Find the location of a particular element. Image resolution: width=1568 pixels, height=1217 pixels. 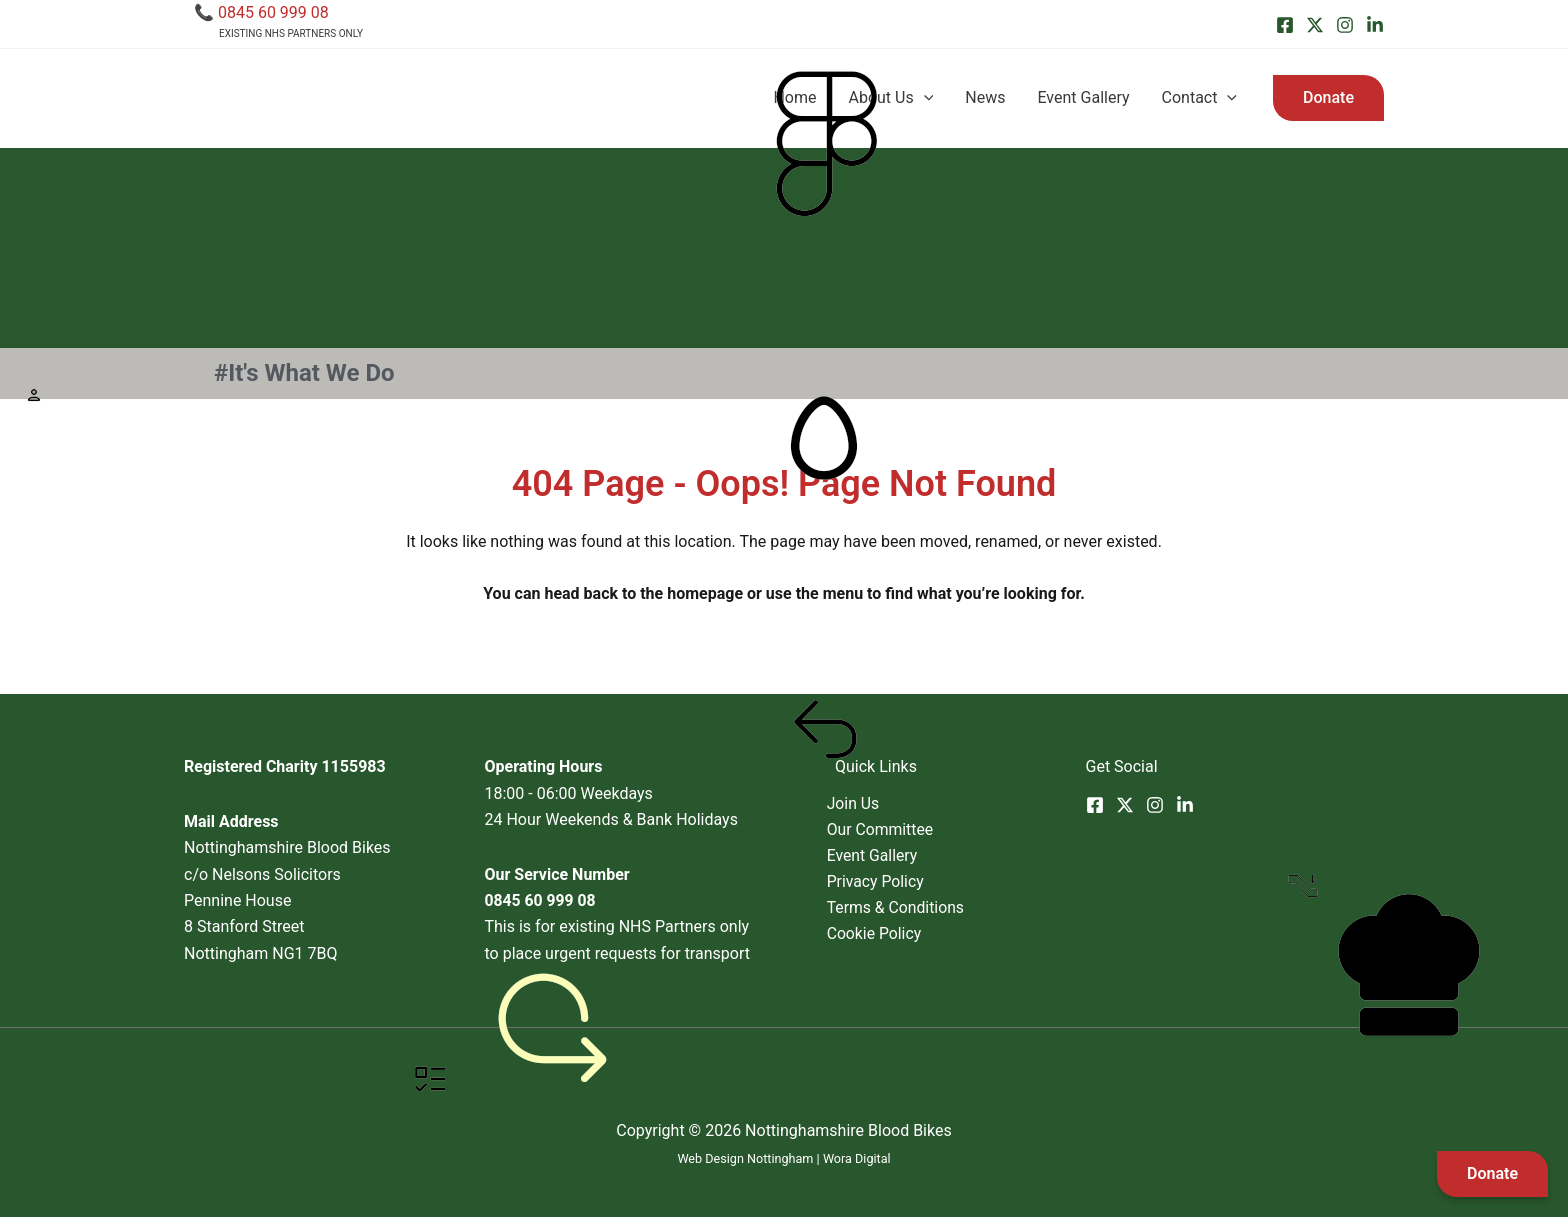

browse recipes or cooking content is located at coordinates (1409, 965).